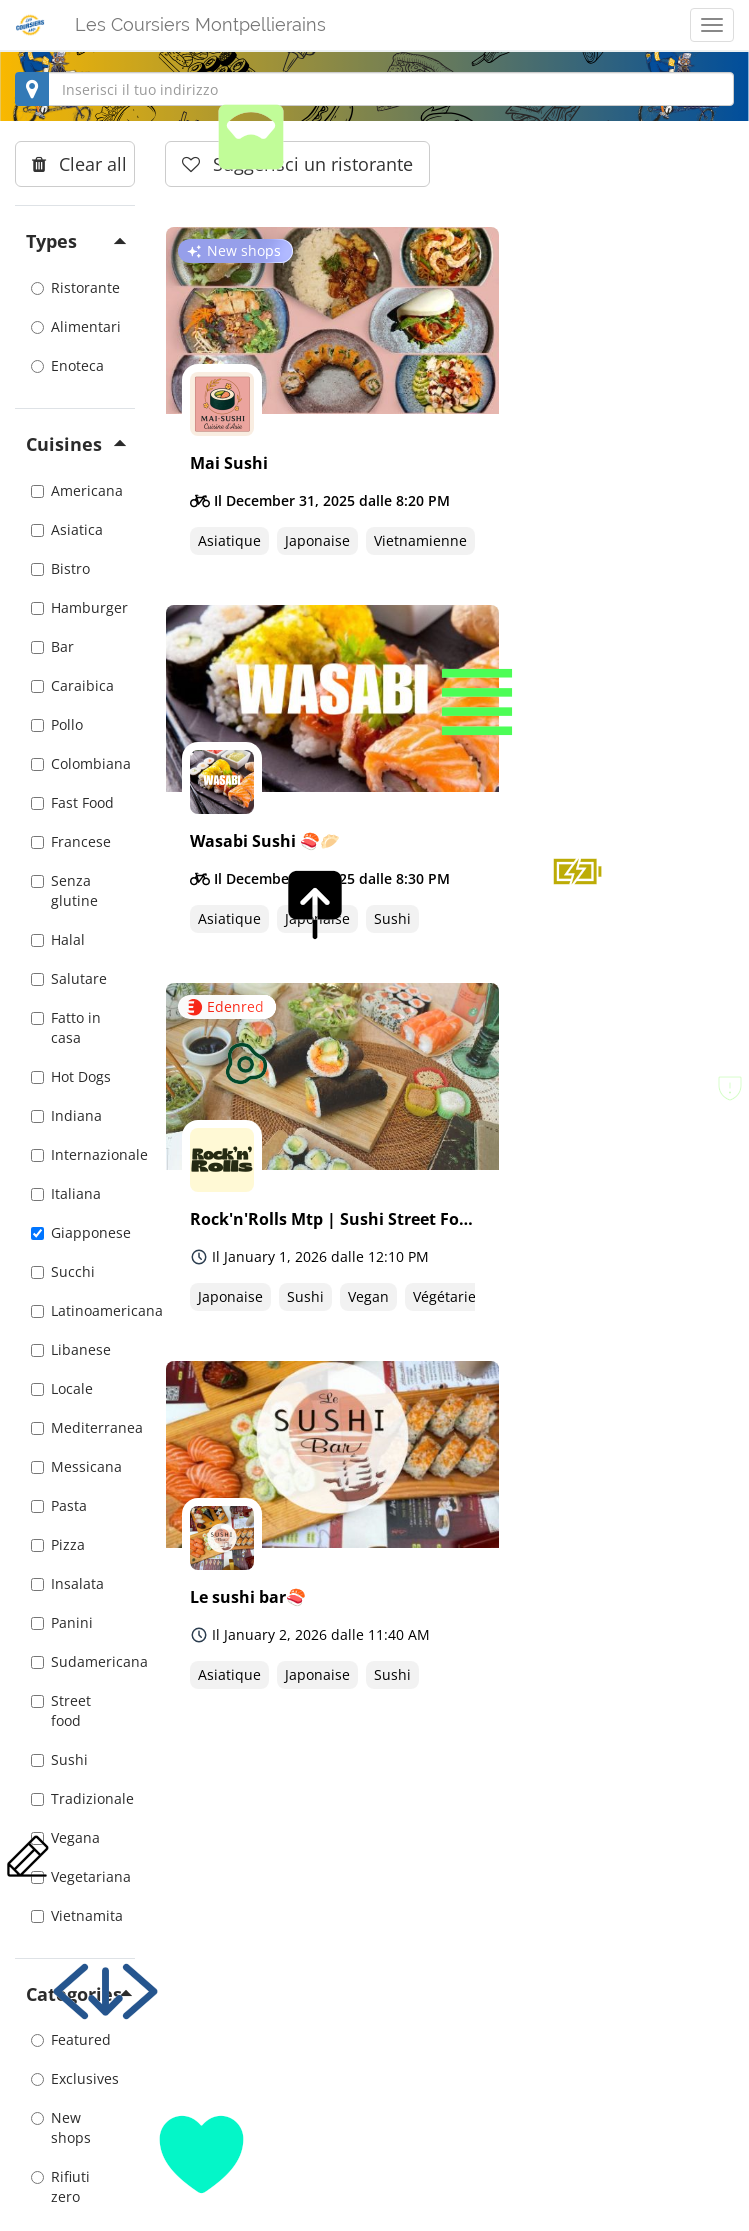  I want to click on add to favorites, so click(201, 2154).